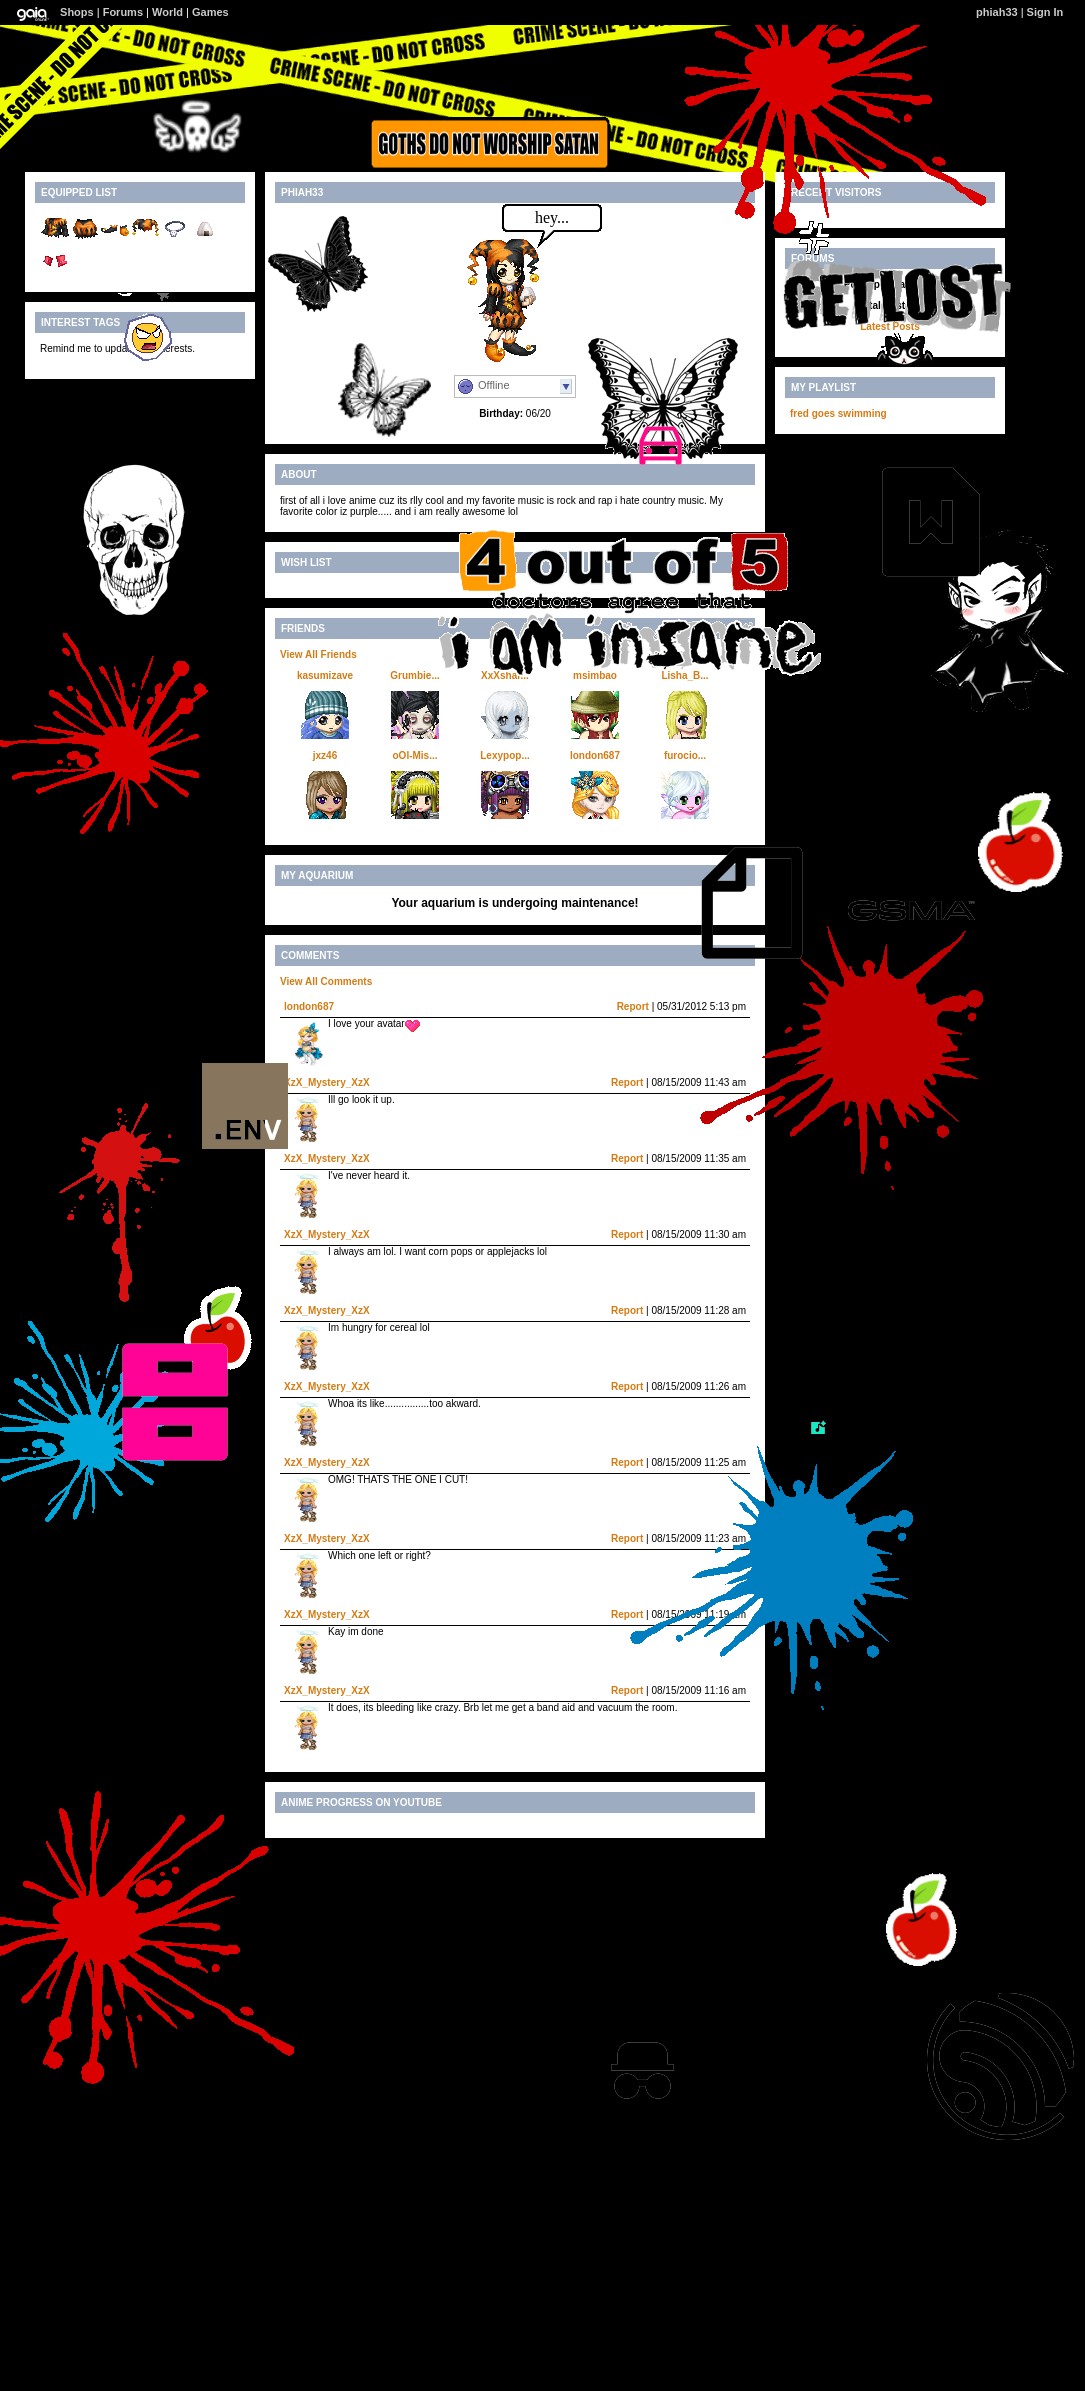 This screenshot has height=2391, width=1085. Describe the element at coordinates (642, 2070) in the screenshot. I see `enable incognito or private browsing mode` at that location.